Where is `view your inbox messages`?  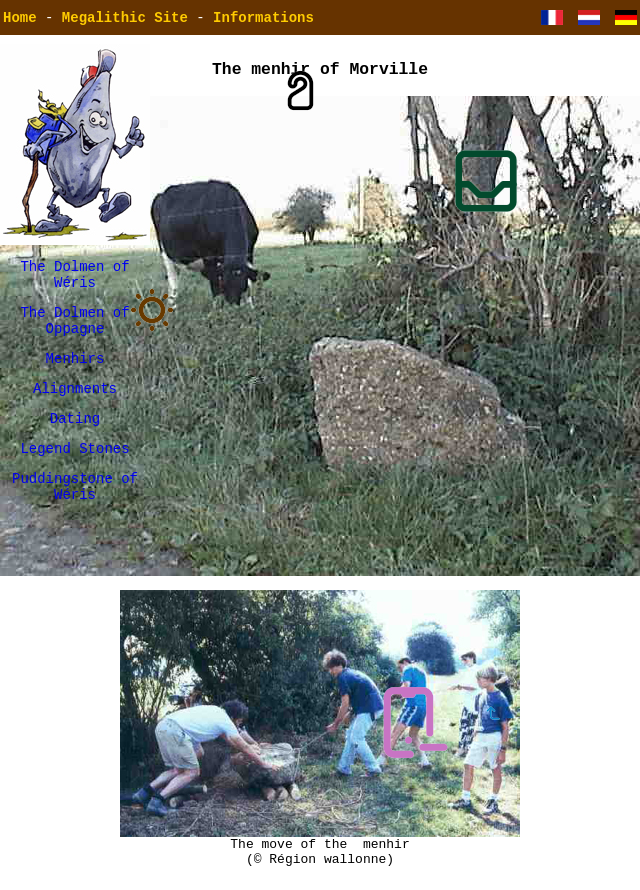
view your inbox messages is located at coordinates (486, 181).